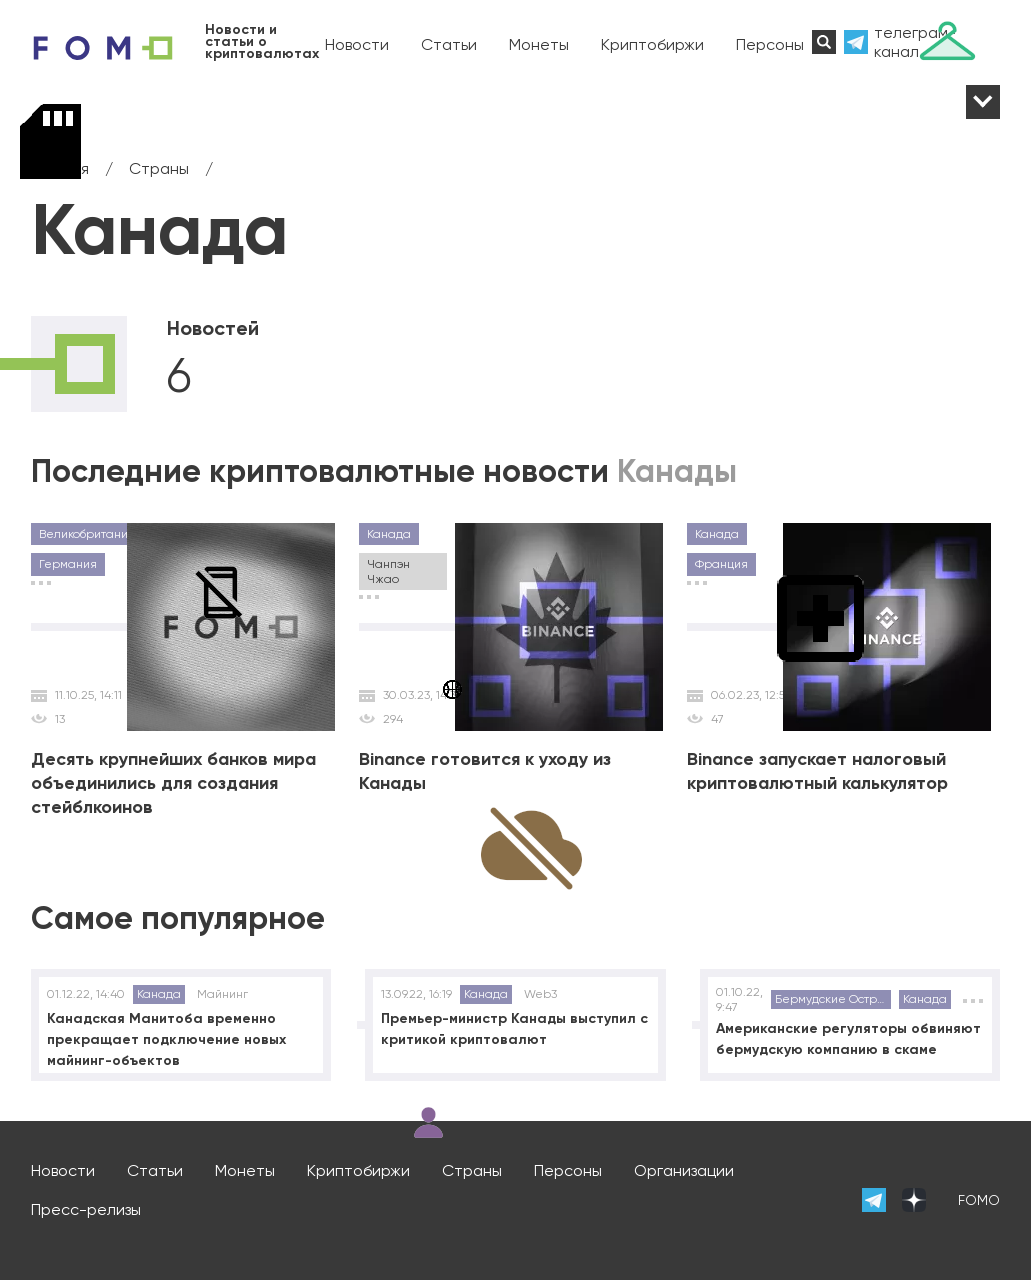 This screenshot has width=1031, height=1280. What do you see at coordinates (452, 689) in the screenshot?
I see `access sports or basketball content` at bounding box center [452, 689].